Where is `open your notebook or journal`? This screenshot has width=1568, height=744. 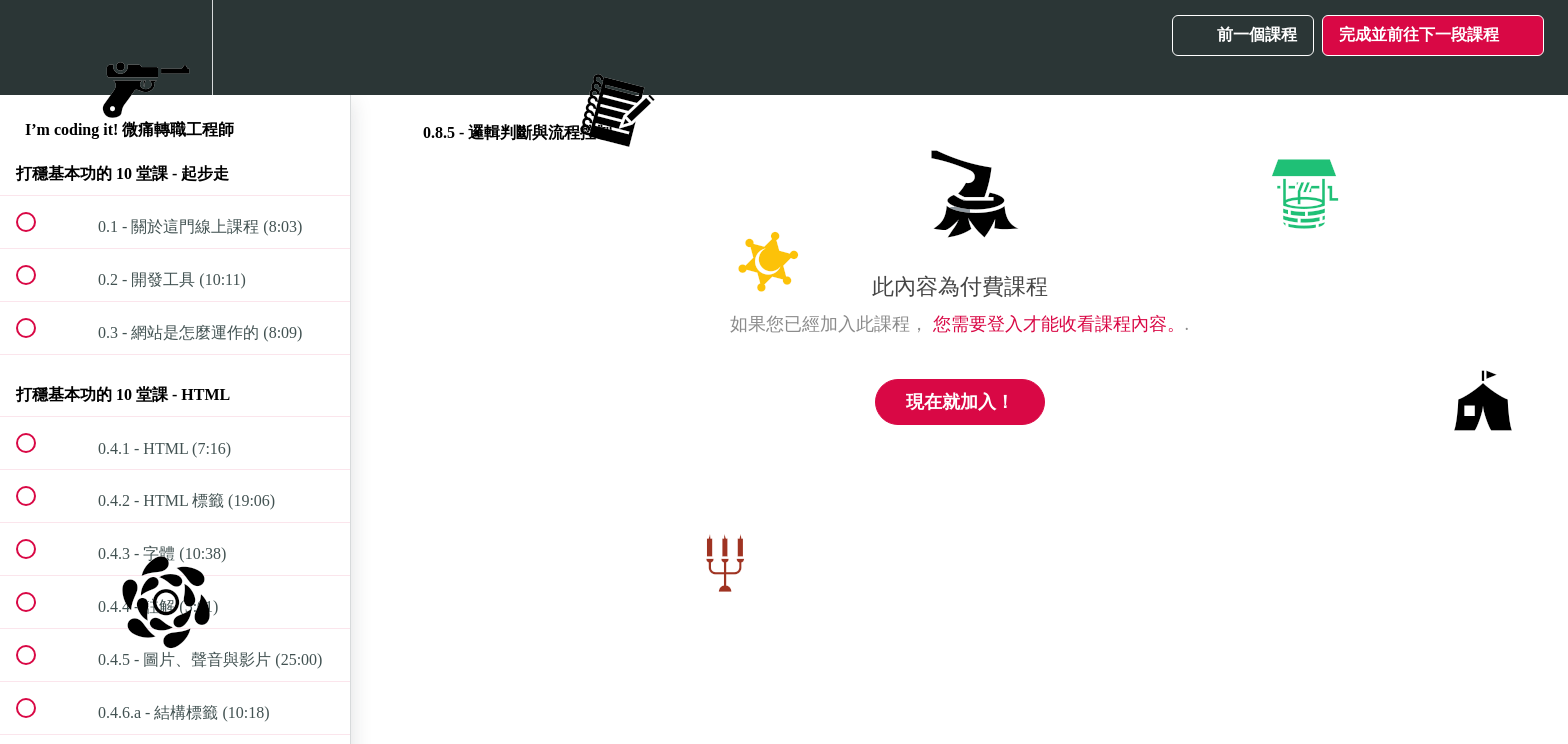 open your notebook or journal is located at coordinates (617, 110).